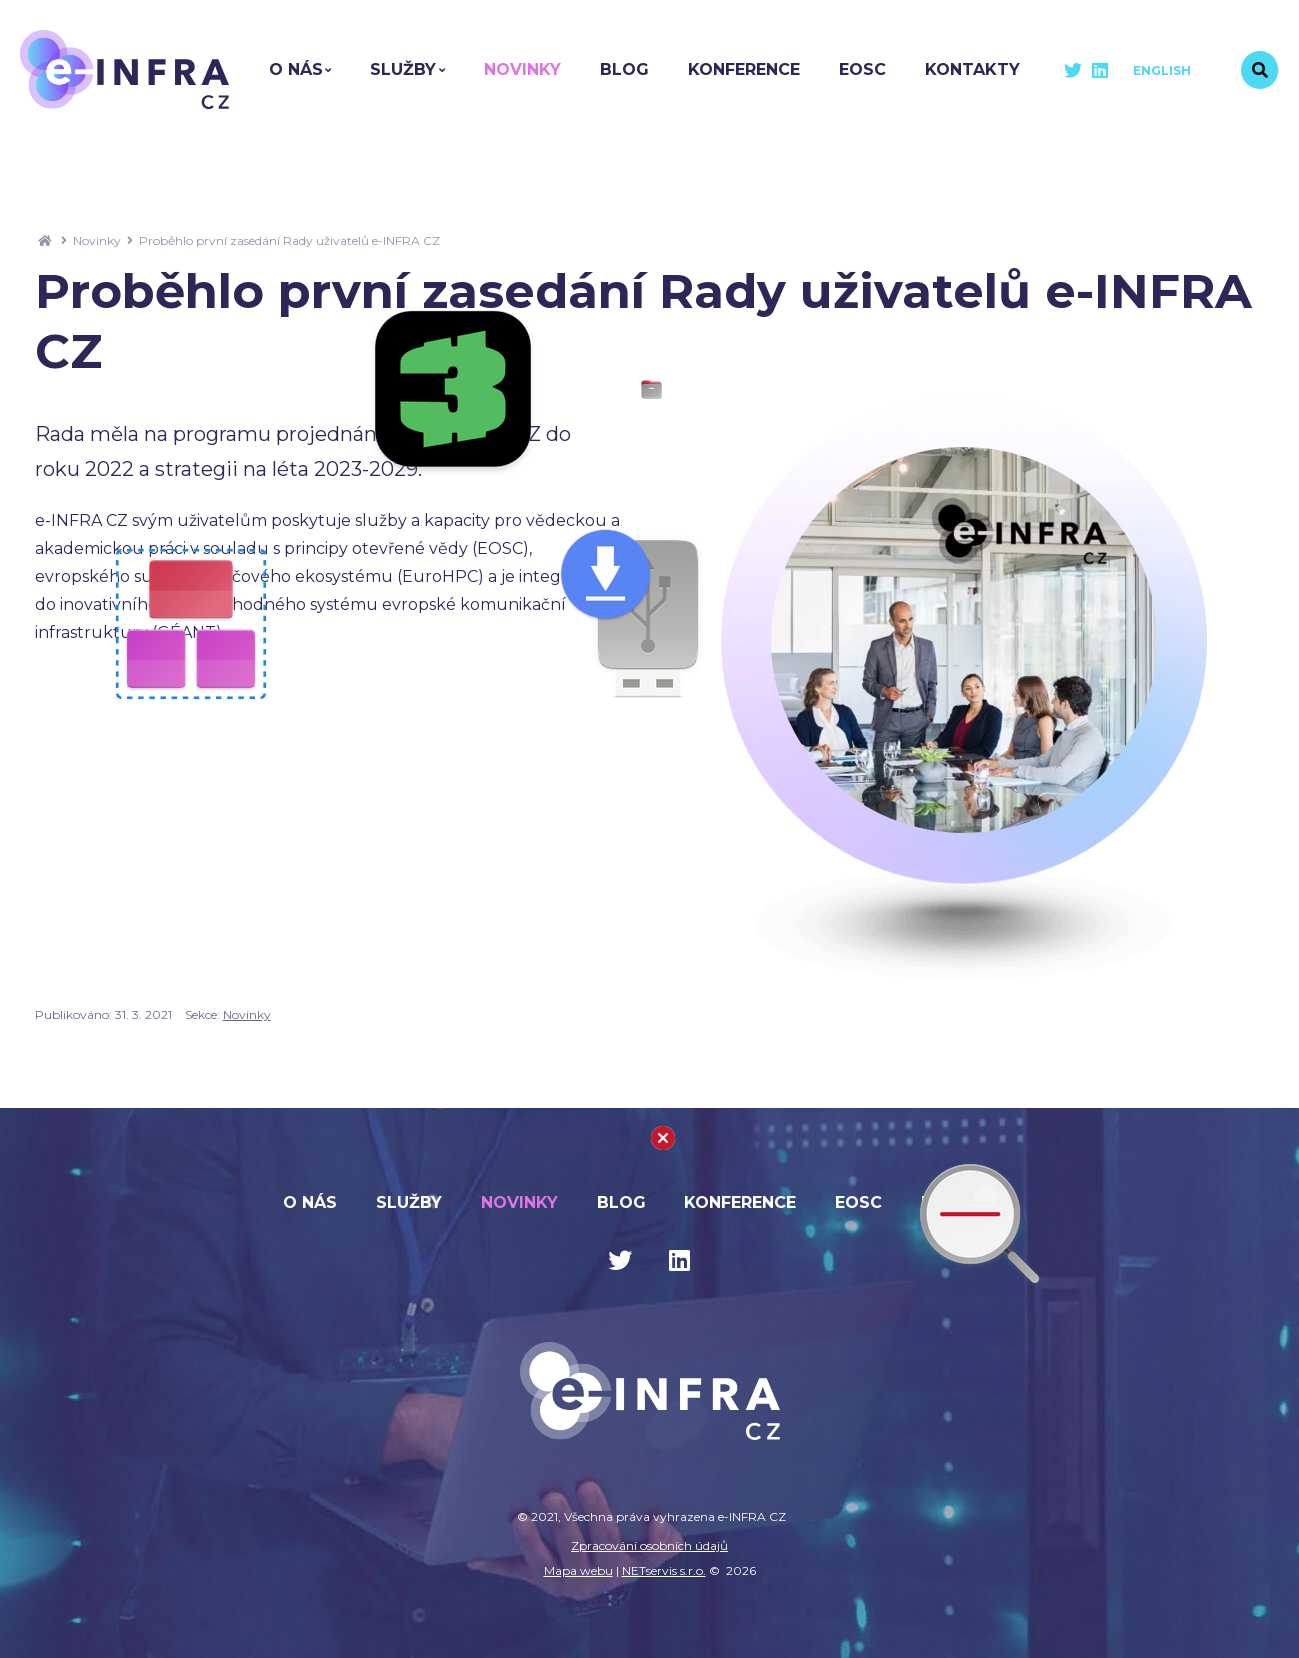 This screenshot has width=1299, height=1658. What do you see at coordinates (453, 389) in the screenshot?
I see `launch payday 3 game` at bounding box center [453, 389].